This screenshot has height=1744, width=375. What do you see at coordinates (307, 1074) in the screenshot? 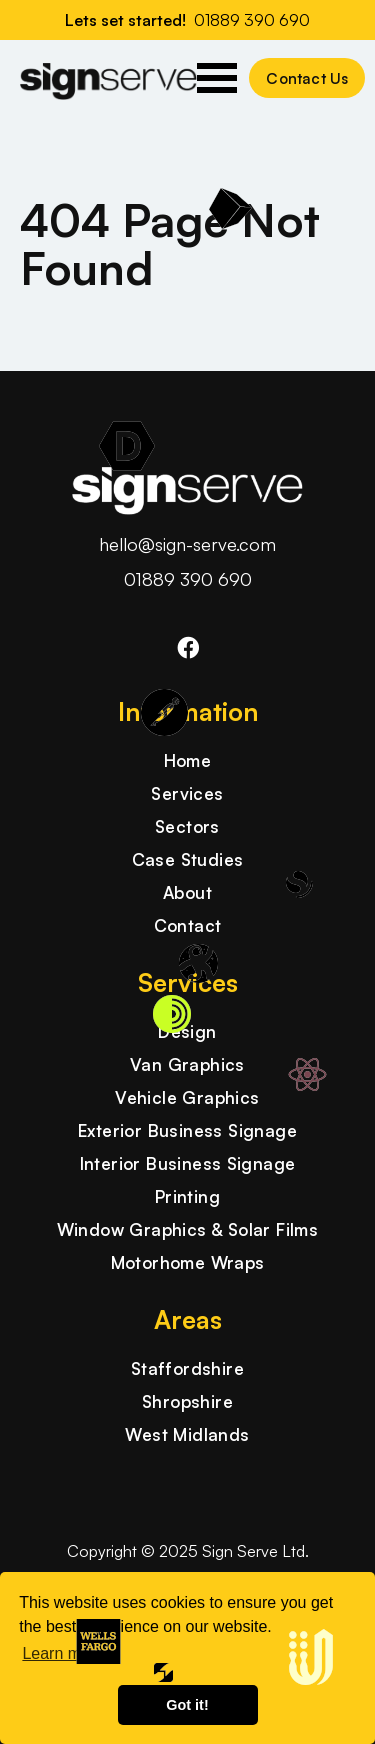
I see `react javascript library logo` at bounding box center [307, 1074].